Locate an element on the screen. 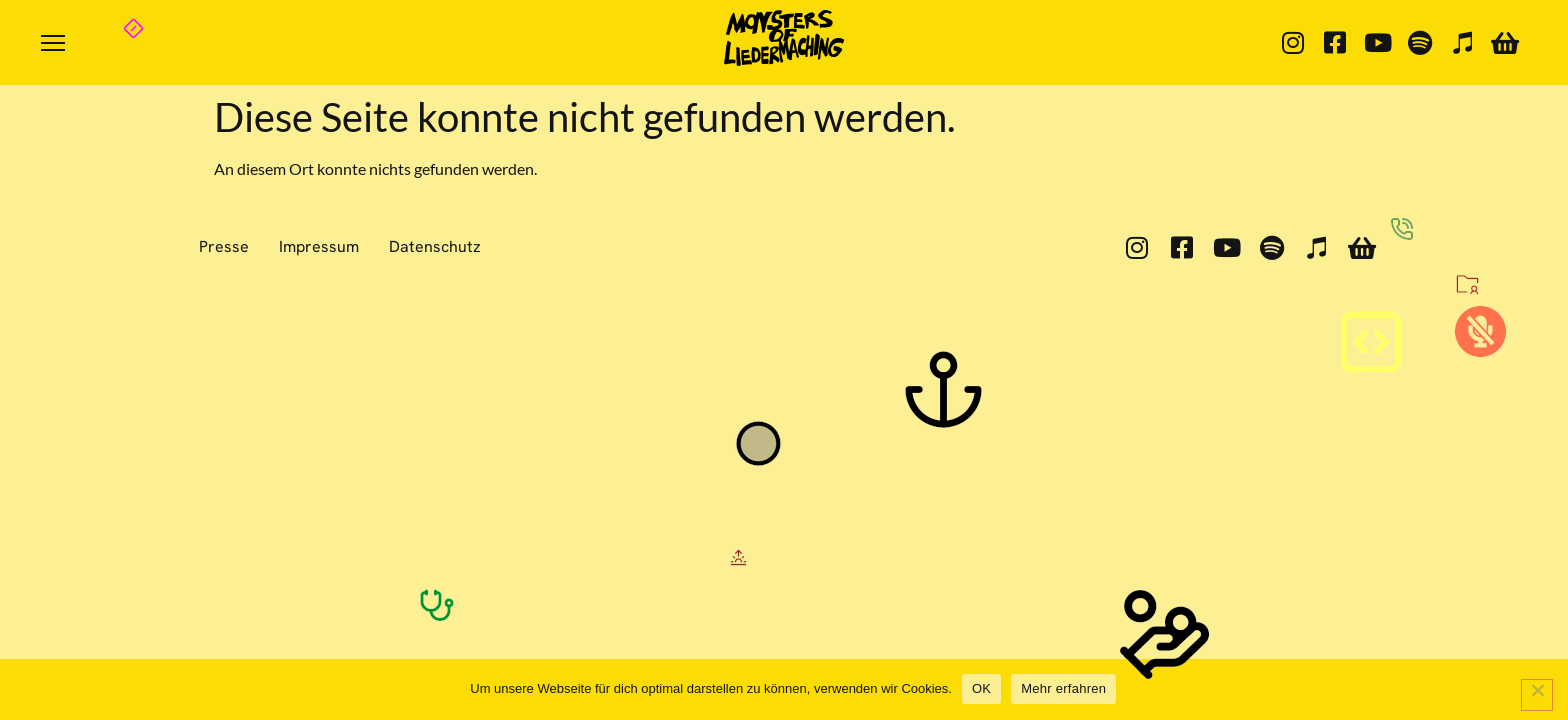 The height and width of the screenshot is (720, 1568). access health or medical features is located at coordinates (437, 606).